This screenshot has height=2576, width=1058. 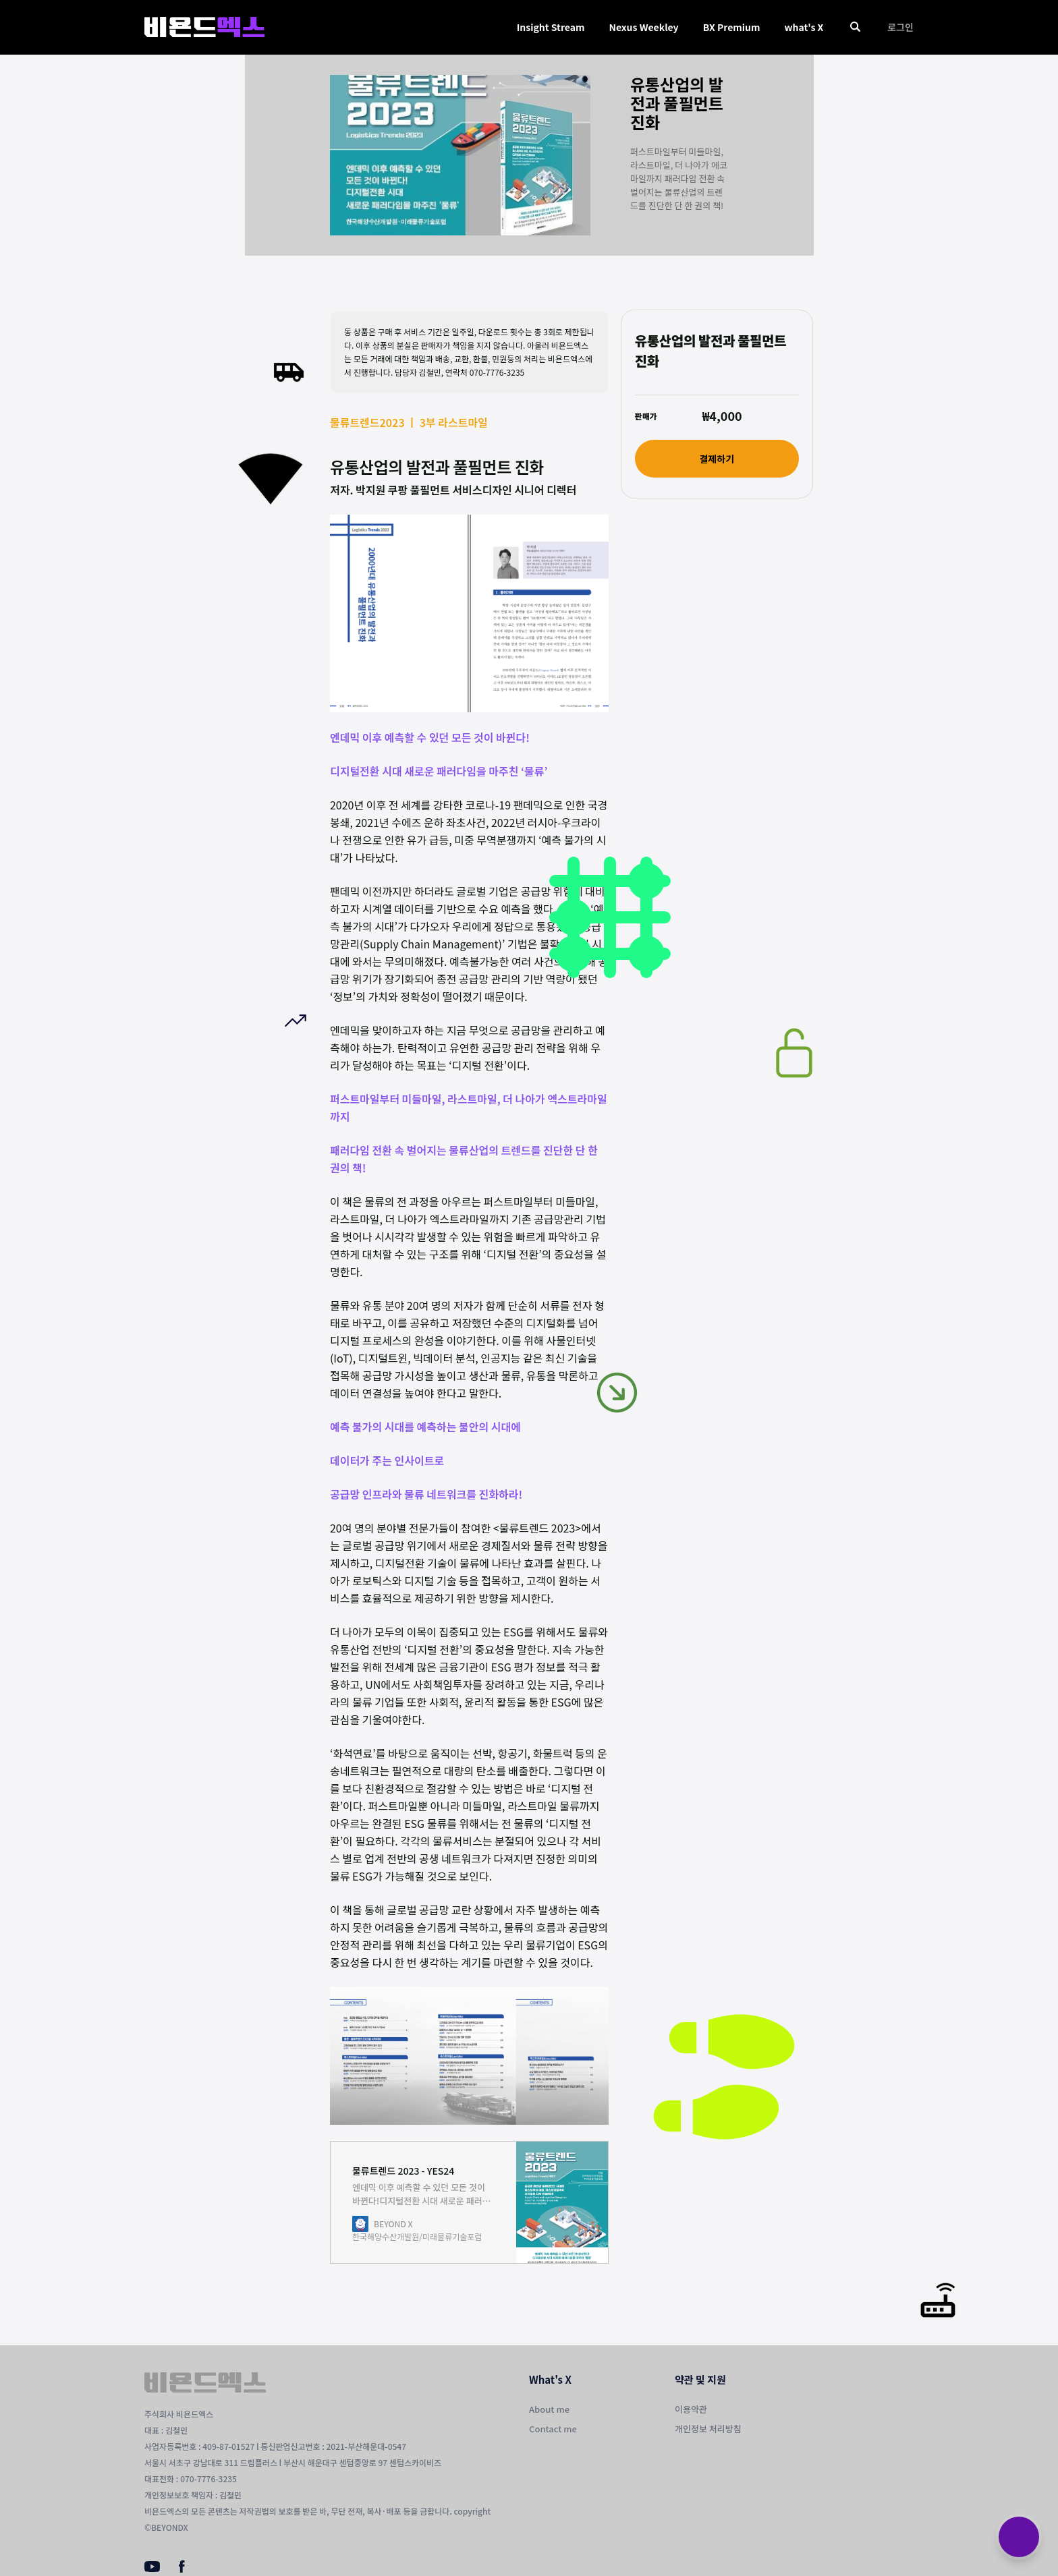 I want to click on access router or network settings, so click(x=938, y=2300).